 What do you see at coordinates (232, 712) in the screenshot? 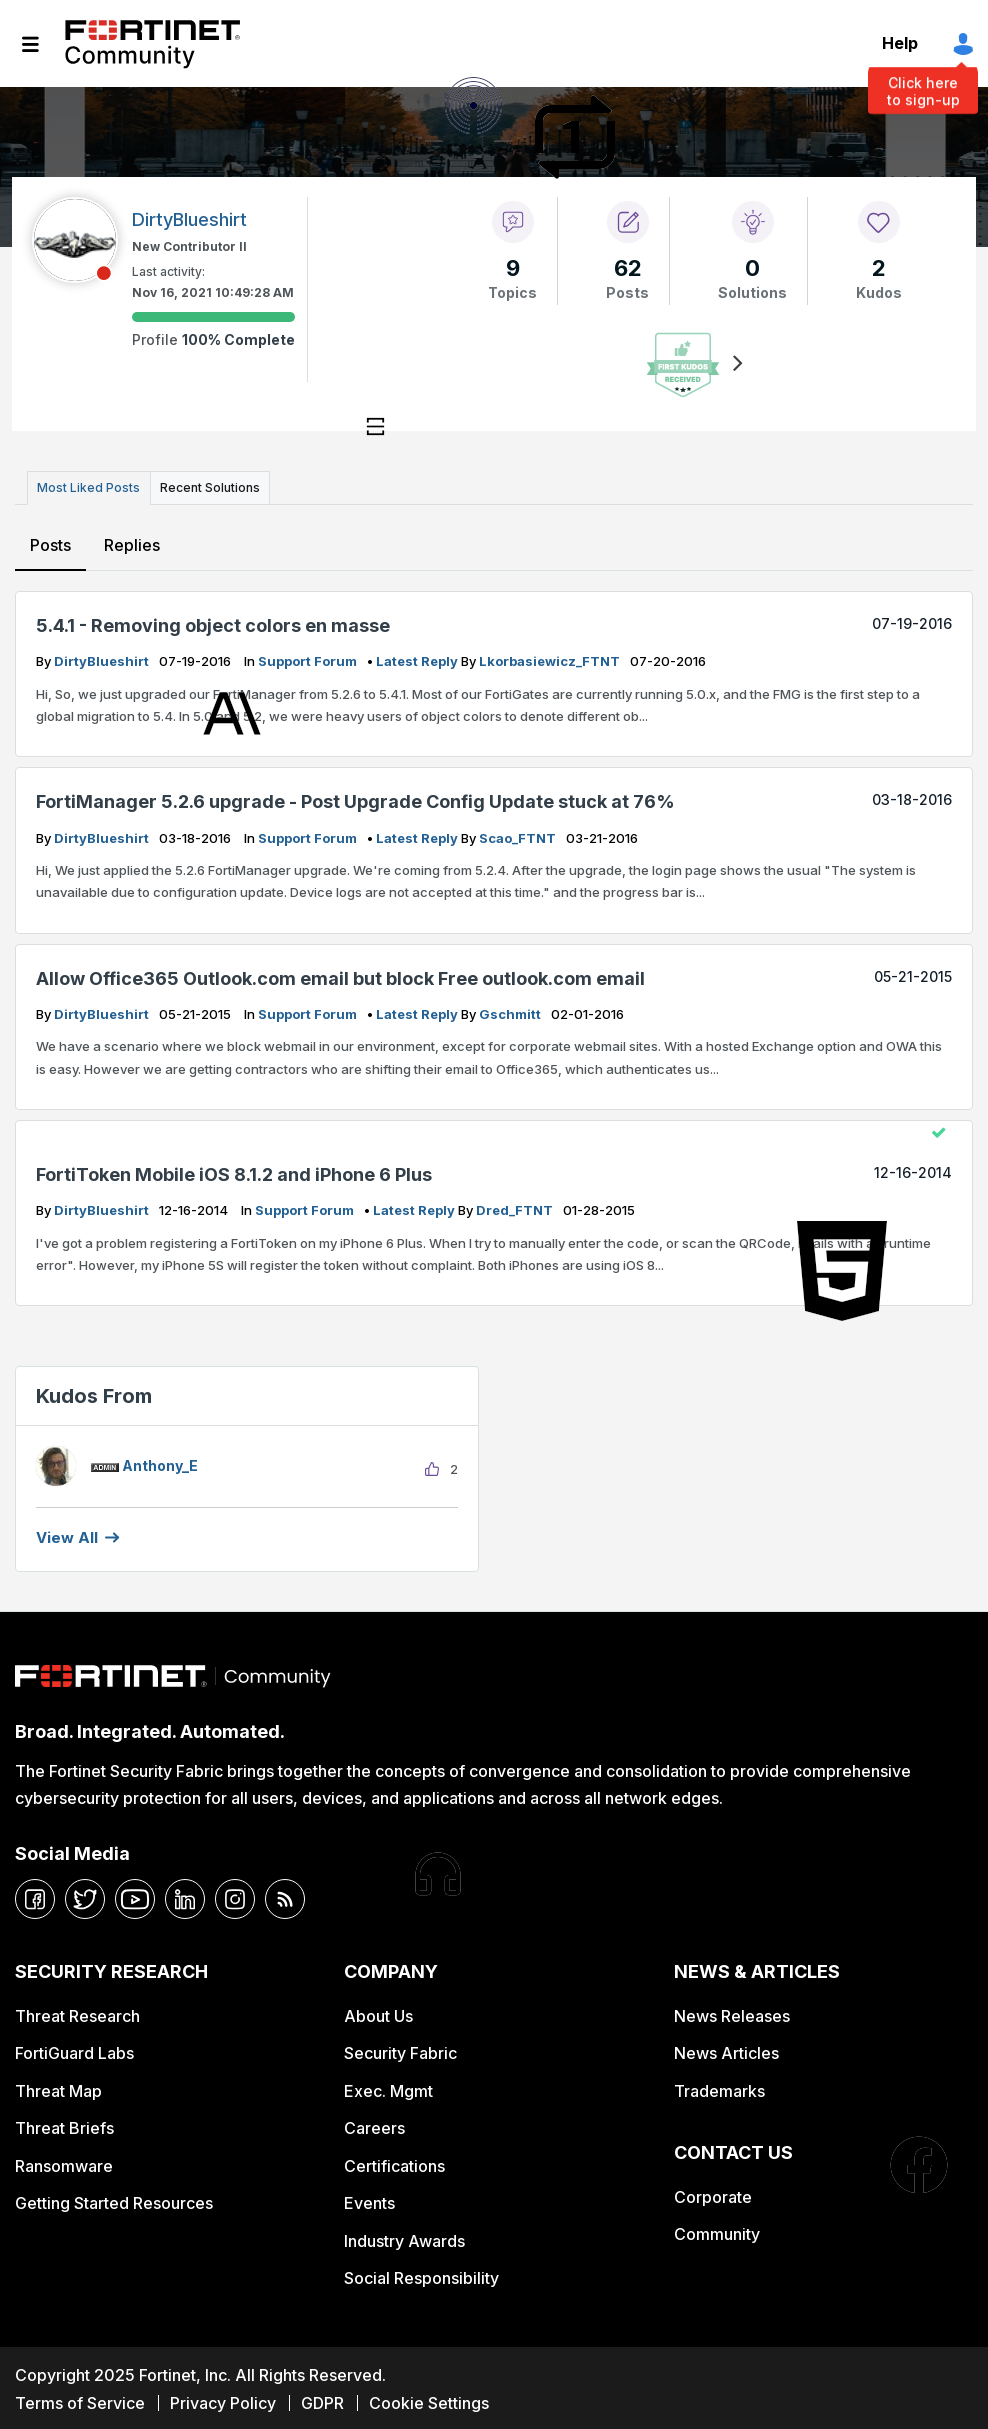
I see `anthropic company logo` at bounding box center [232, 712].